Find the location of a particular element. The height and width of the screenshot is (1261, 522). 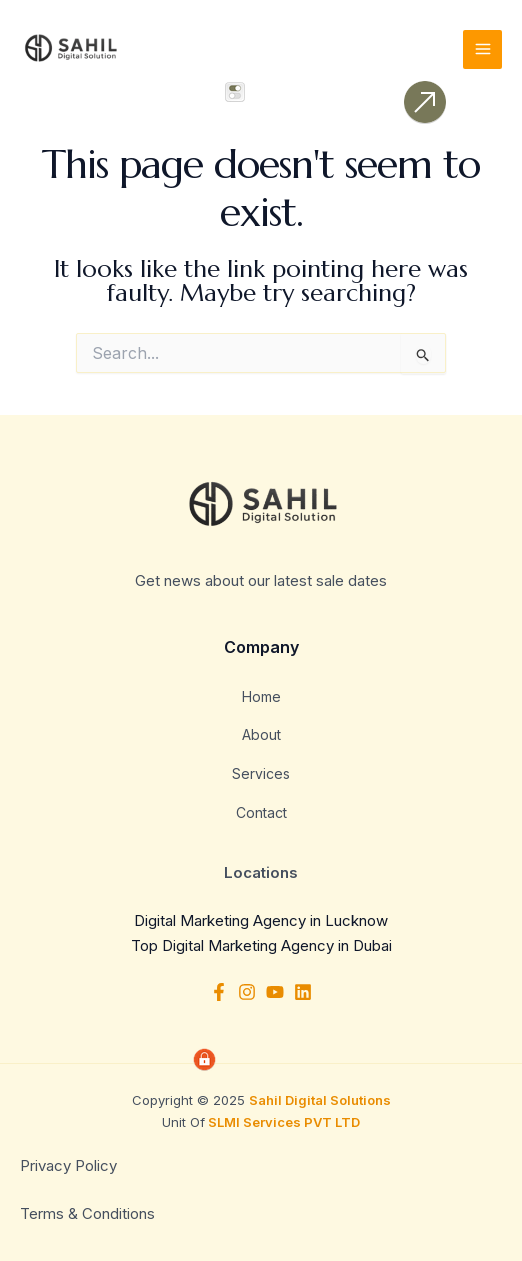

indicates a symbolic link or shortcut to another file is located at coordinates (425, 102).